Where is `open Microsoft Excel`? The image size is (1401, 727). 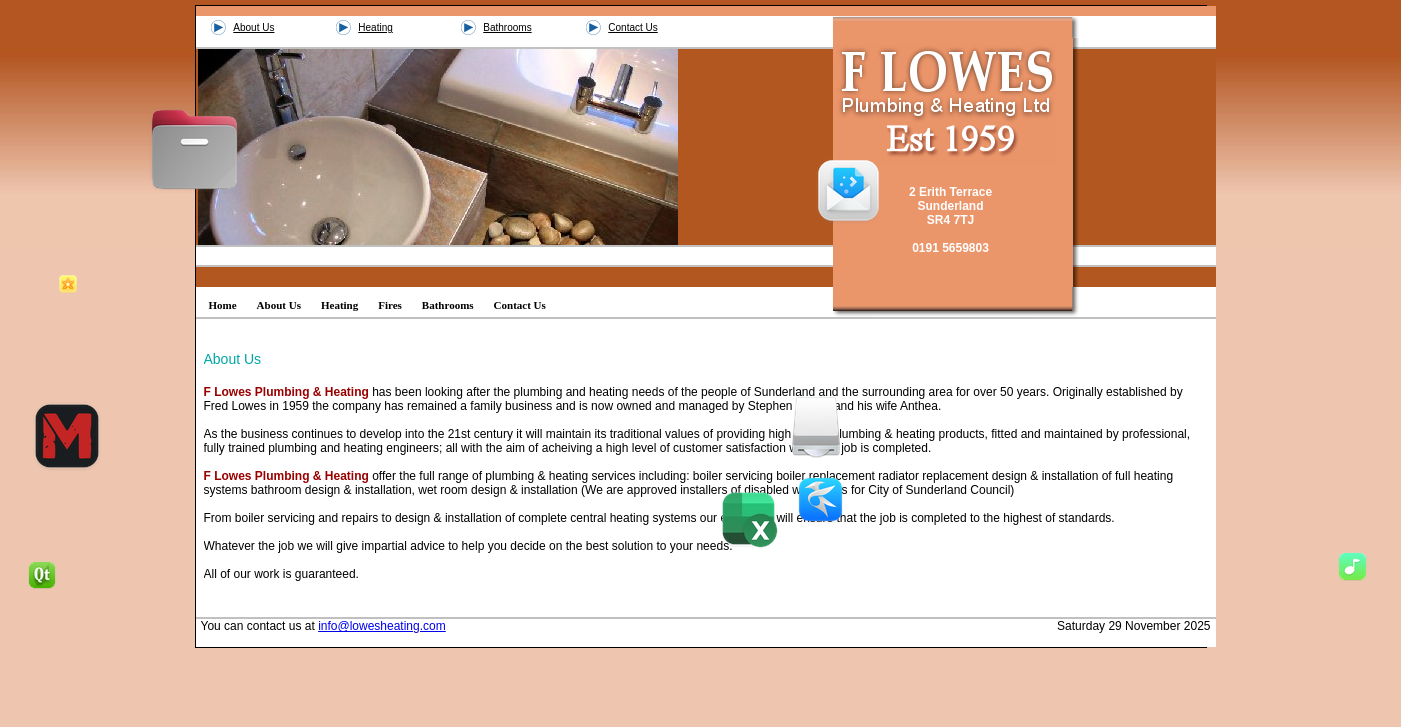 open Microsoft Excel is located at coordinates (748, 518).